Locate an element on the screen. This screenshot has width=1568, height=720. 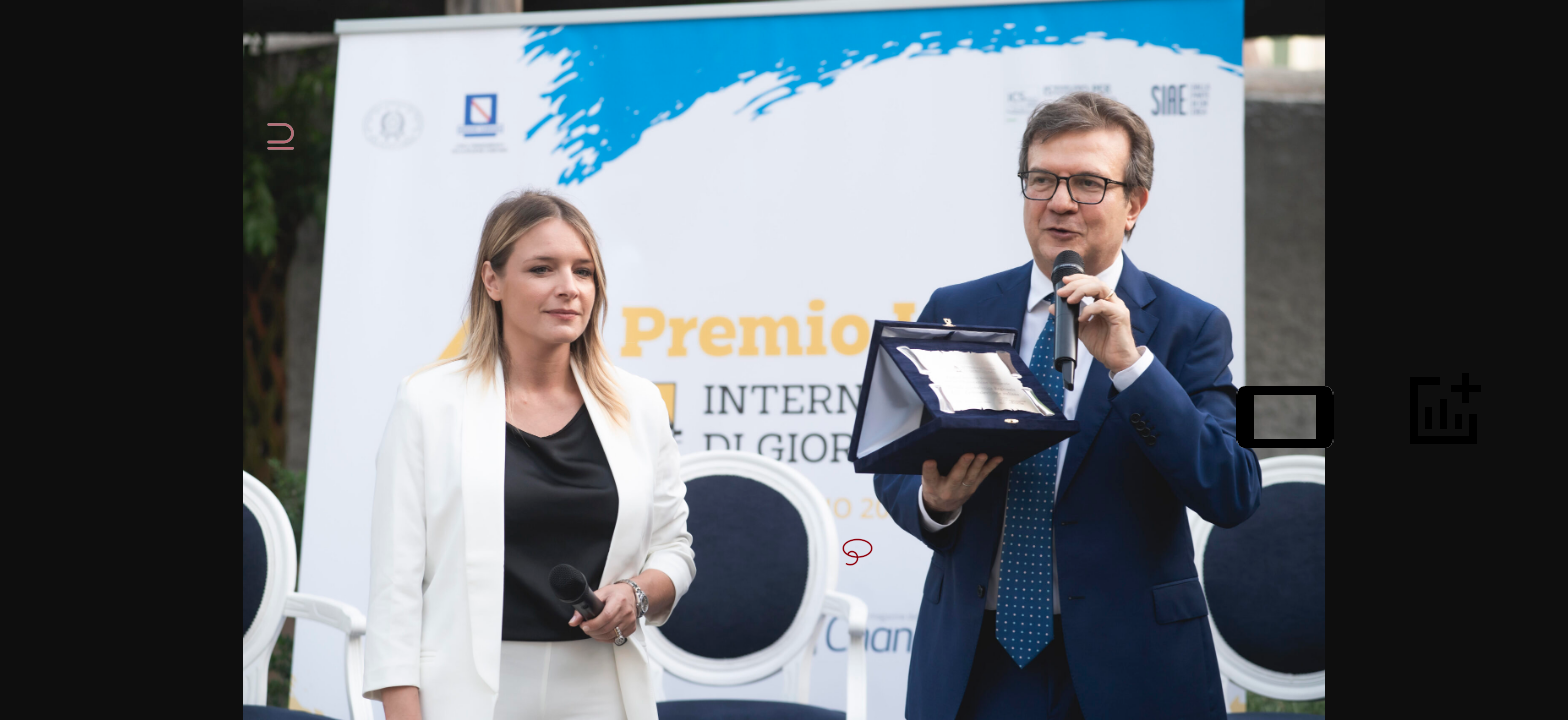
use lasso selection tool is located at coordinates (857, 550).